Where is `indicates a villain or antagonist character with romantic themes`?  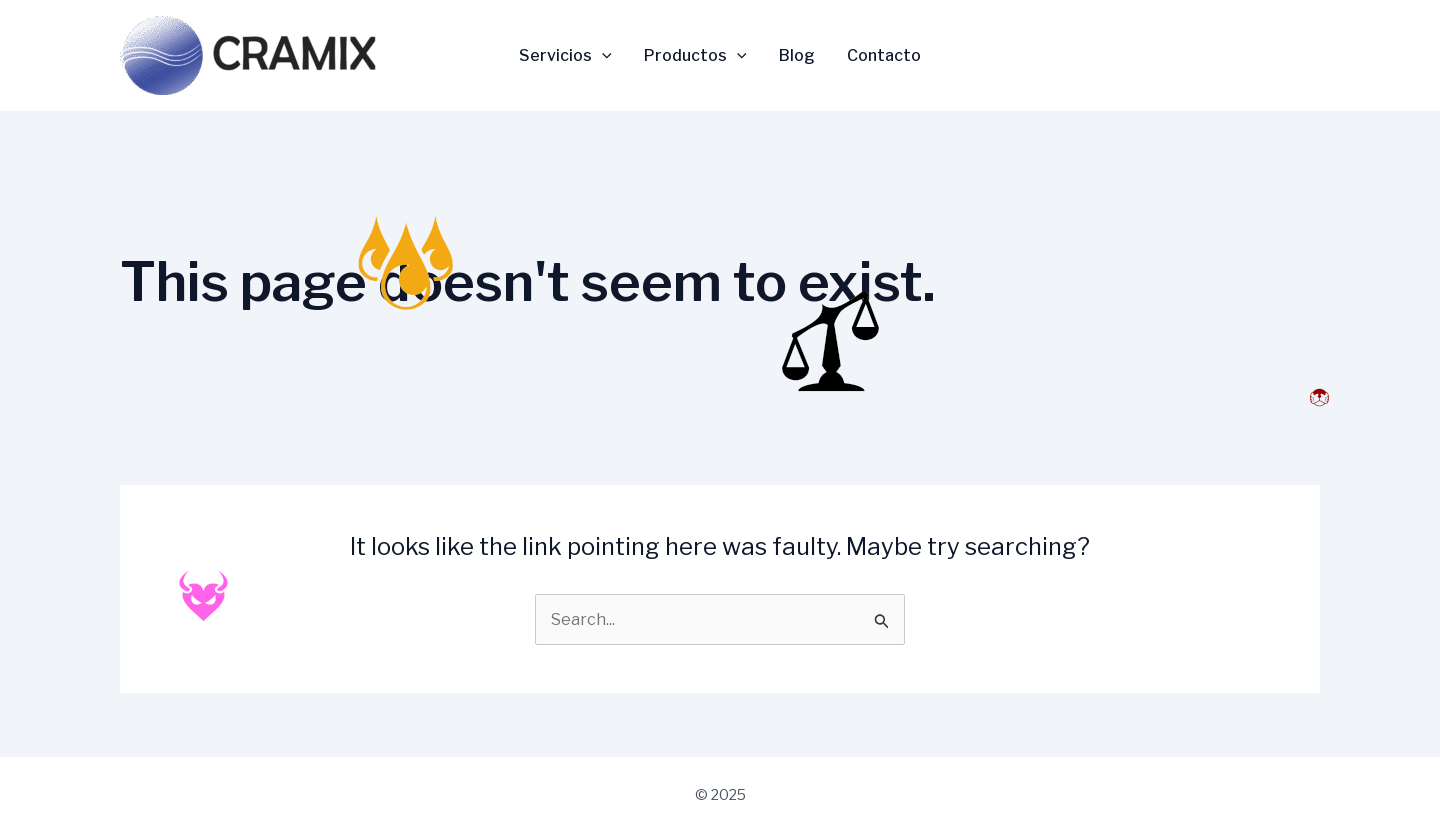
indicates a villain or antagonist character with romantic themes is located at coordinates (203, 595).